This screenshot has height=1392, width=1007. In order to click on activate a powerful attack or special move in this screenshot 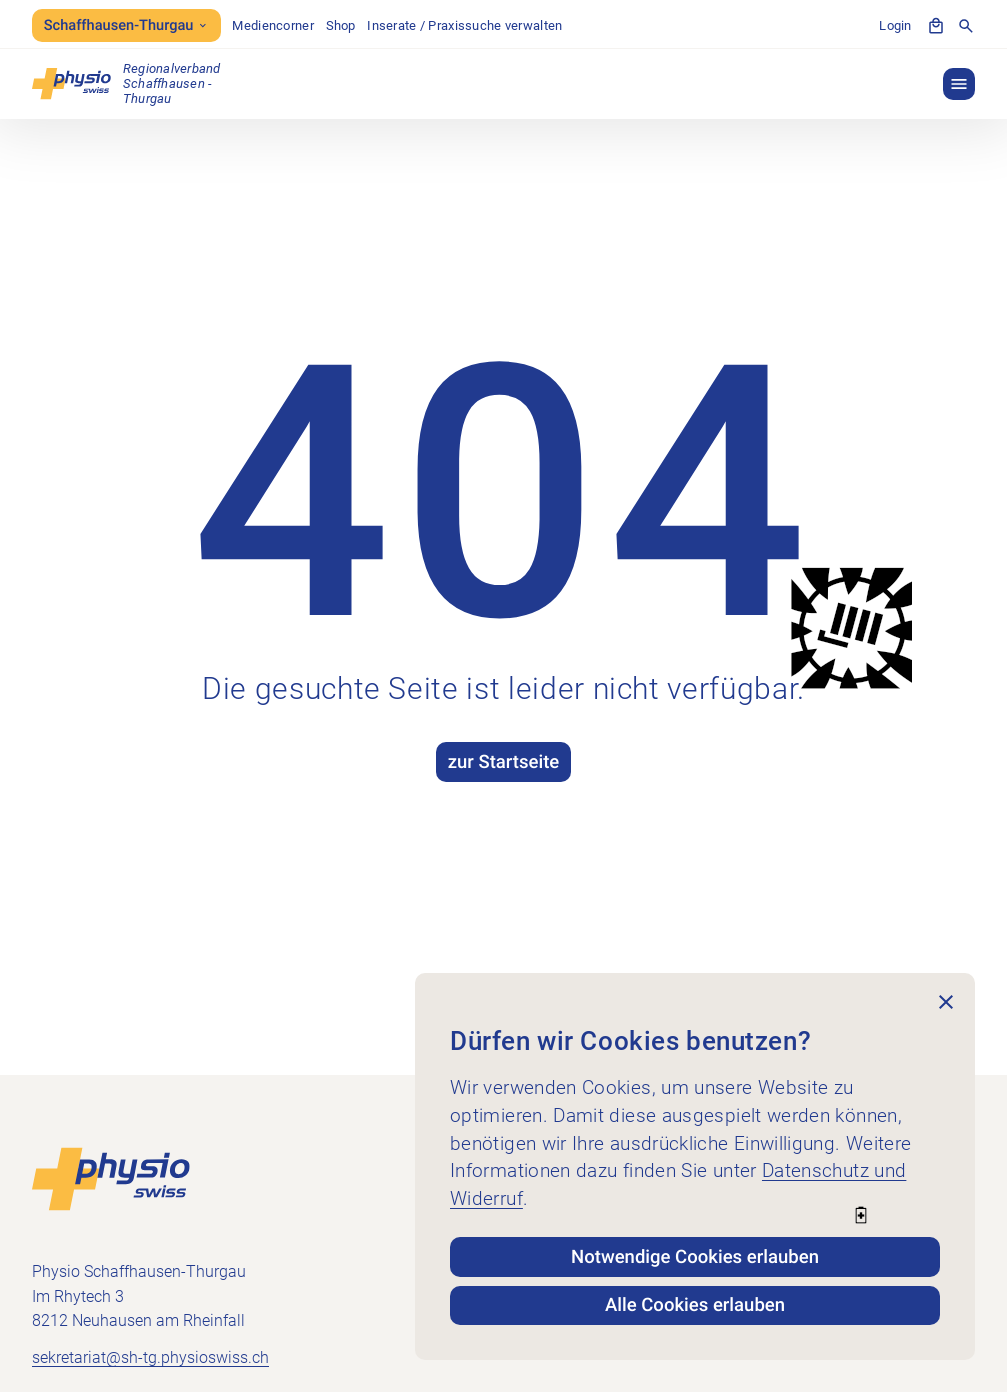, I will do `click(851, 628)`.